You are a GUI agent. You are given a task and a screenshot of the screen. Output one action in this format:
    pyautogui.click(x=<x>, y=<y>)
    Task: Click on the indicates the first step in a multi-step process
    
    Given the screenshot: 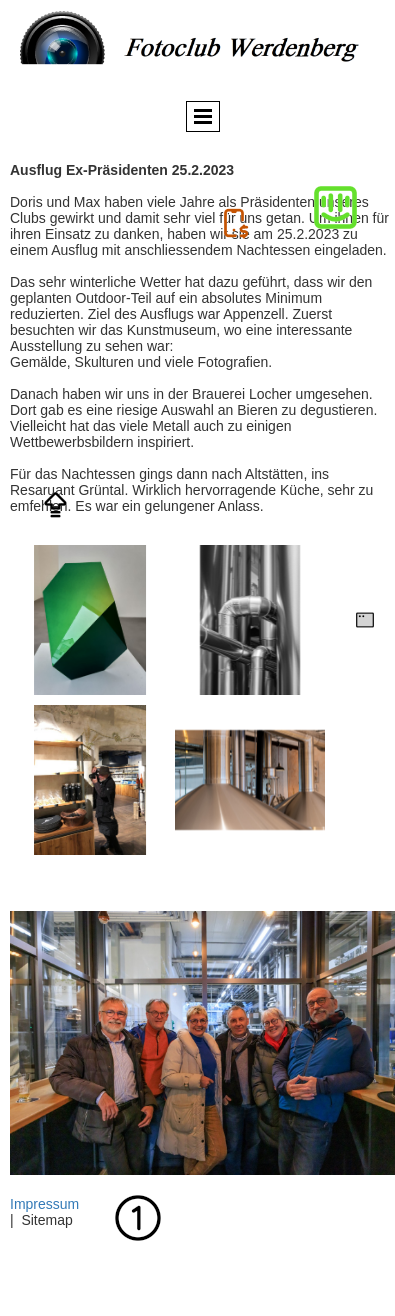 What is the action you would take?
    pyautogui.click(x=138, y=1218)
    